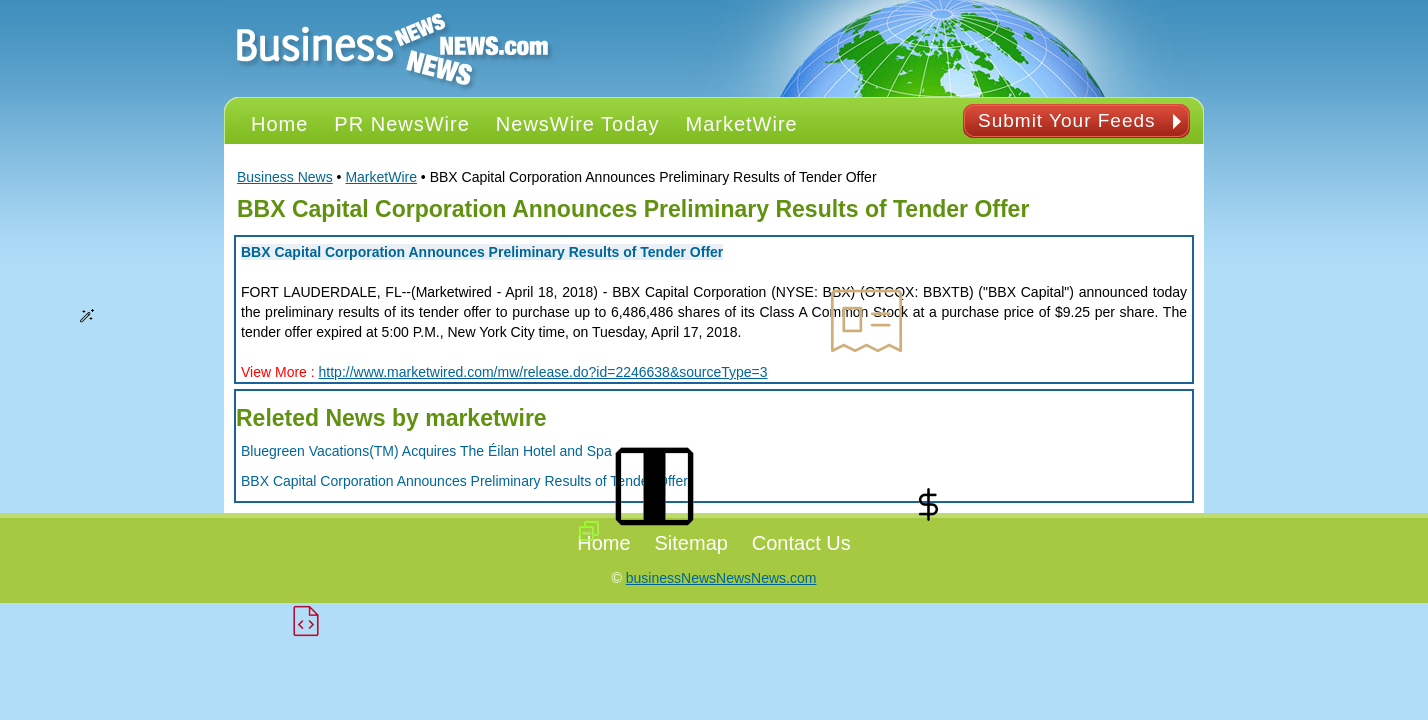  What do you see at coordinates (928, 504) in the screenshot?
I see `view payment or pricing details` at bounding box center [928, 504].